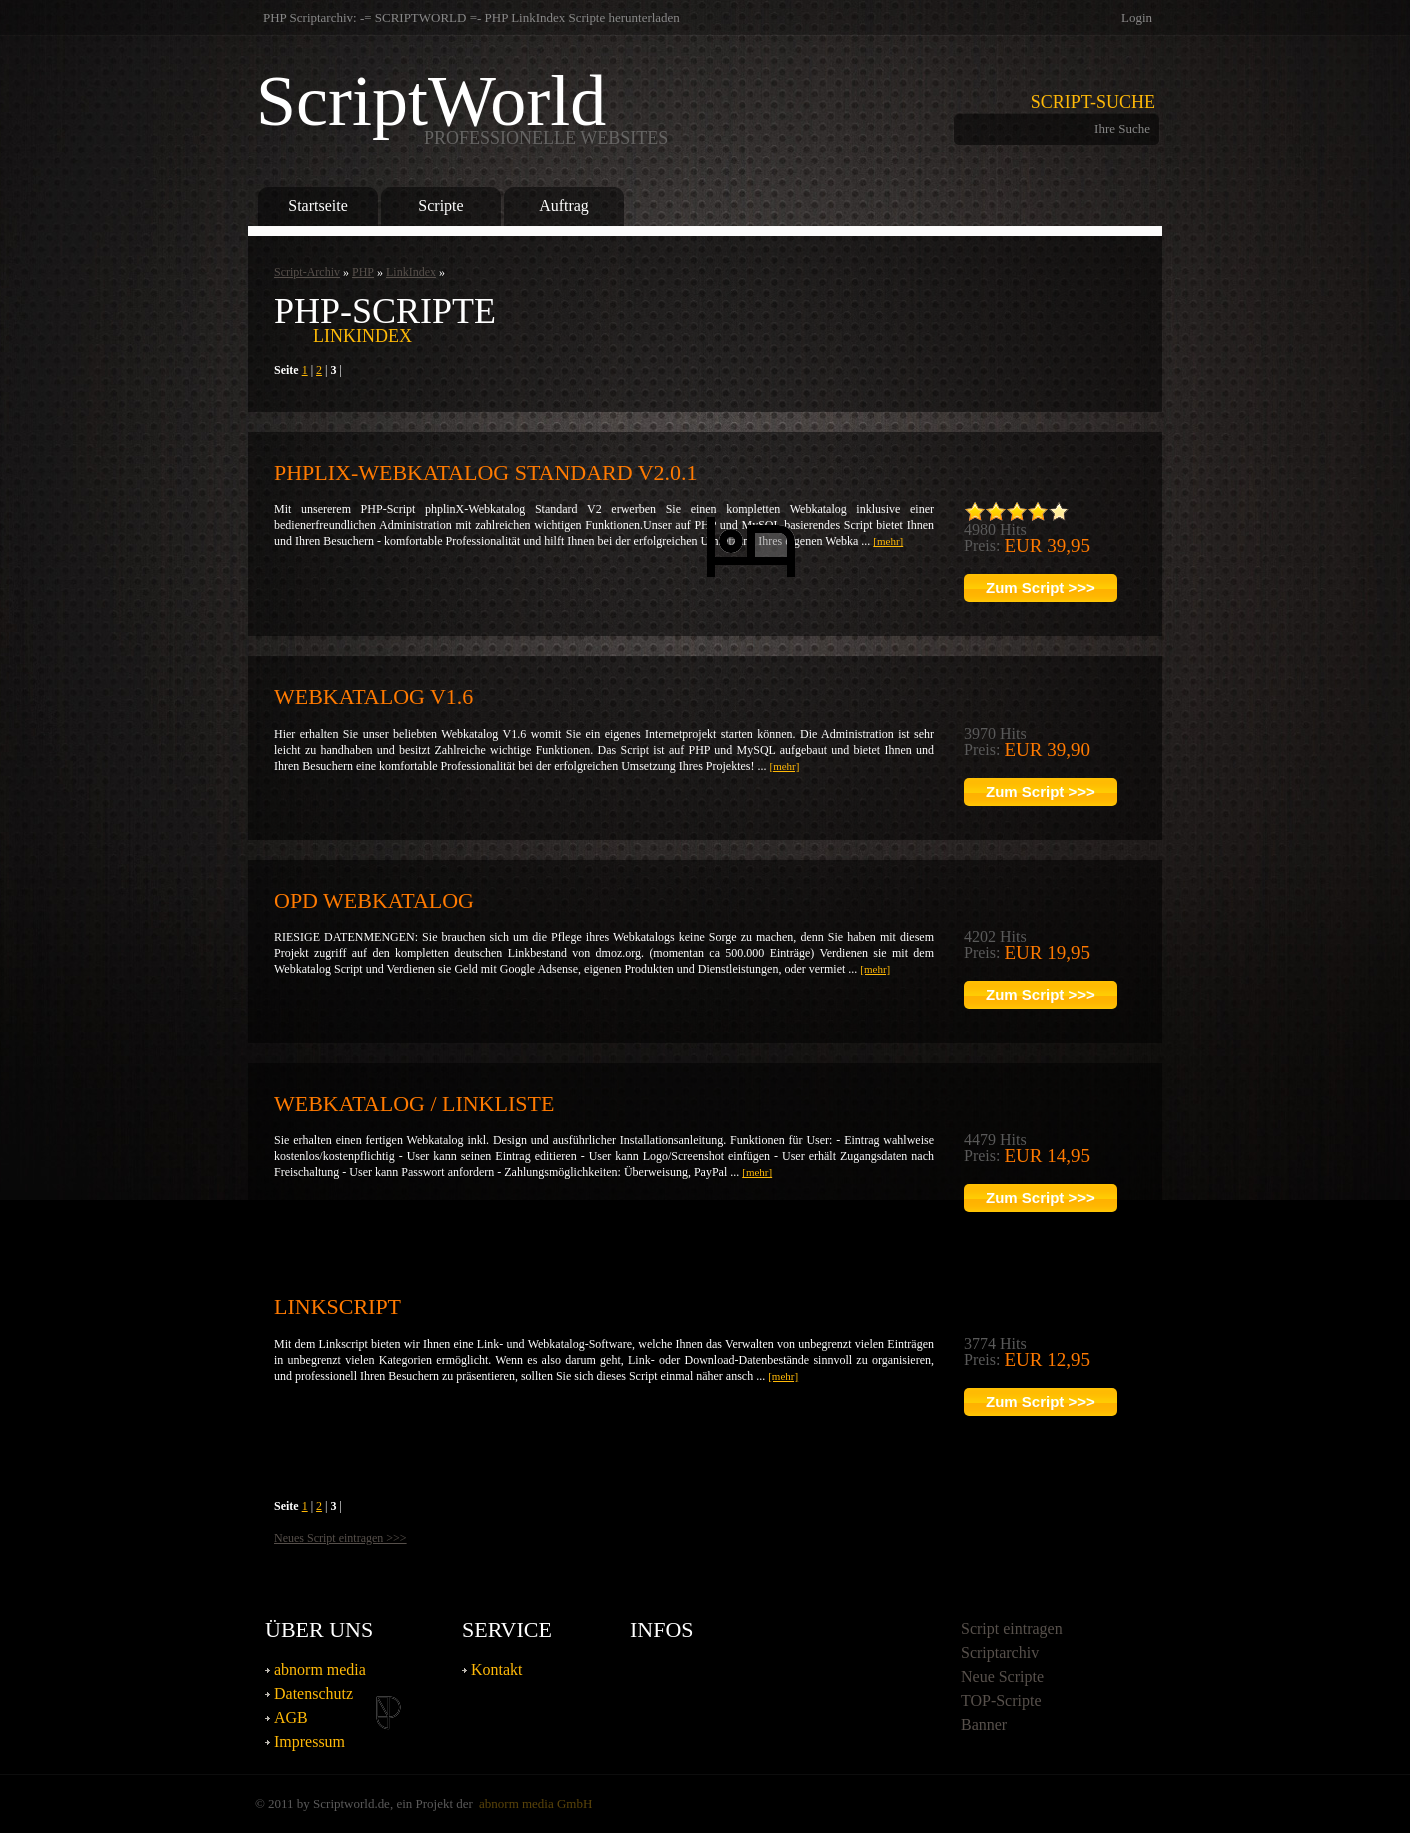  Describe the element at coordinates (386, 1711) in the screenshot. I see `phosphor icons library logo` at that location.